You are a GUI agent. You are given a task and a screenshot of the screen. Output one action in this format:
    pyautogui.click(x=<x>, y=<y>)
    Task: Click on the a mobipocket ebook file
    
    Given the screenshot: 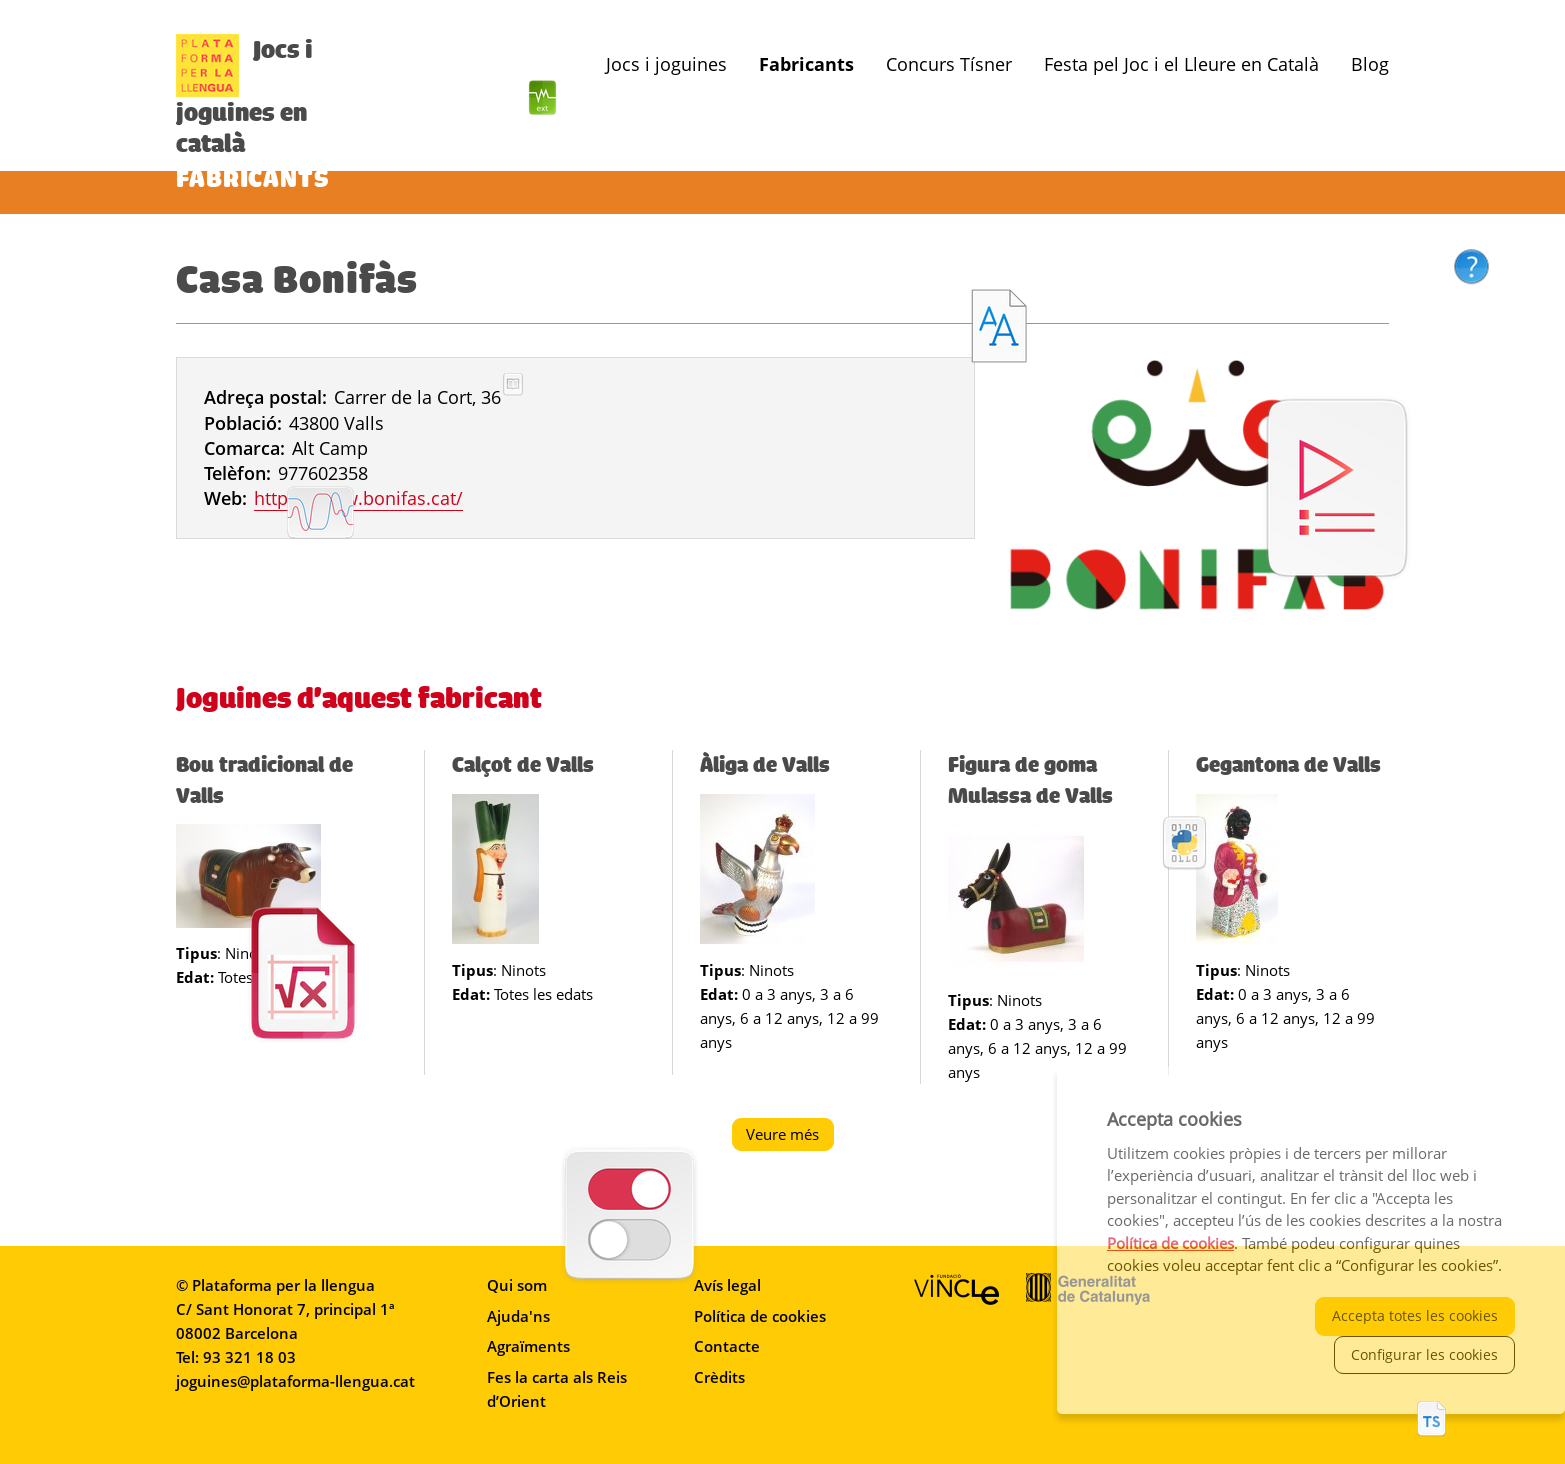 What is the action you would take?
    pyautogui.click(x=513, y=384)
    